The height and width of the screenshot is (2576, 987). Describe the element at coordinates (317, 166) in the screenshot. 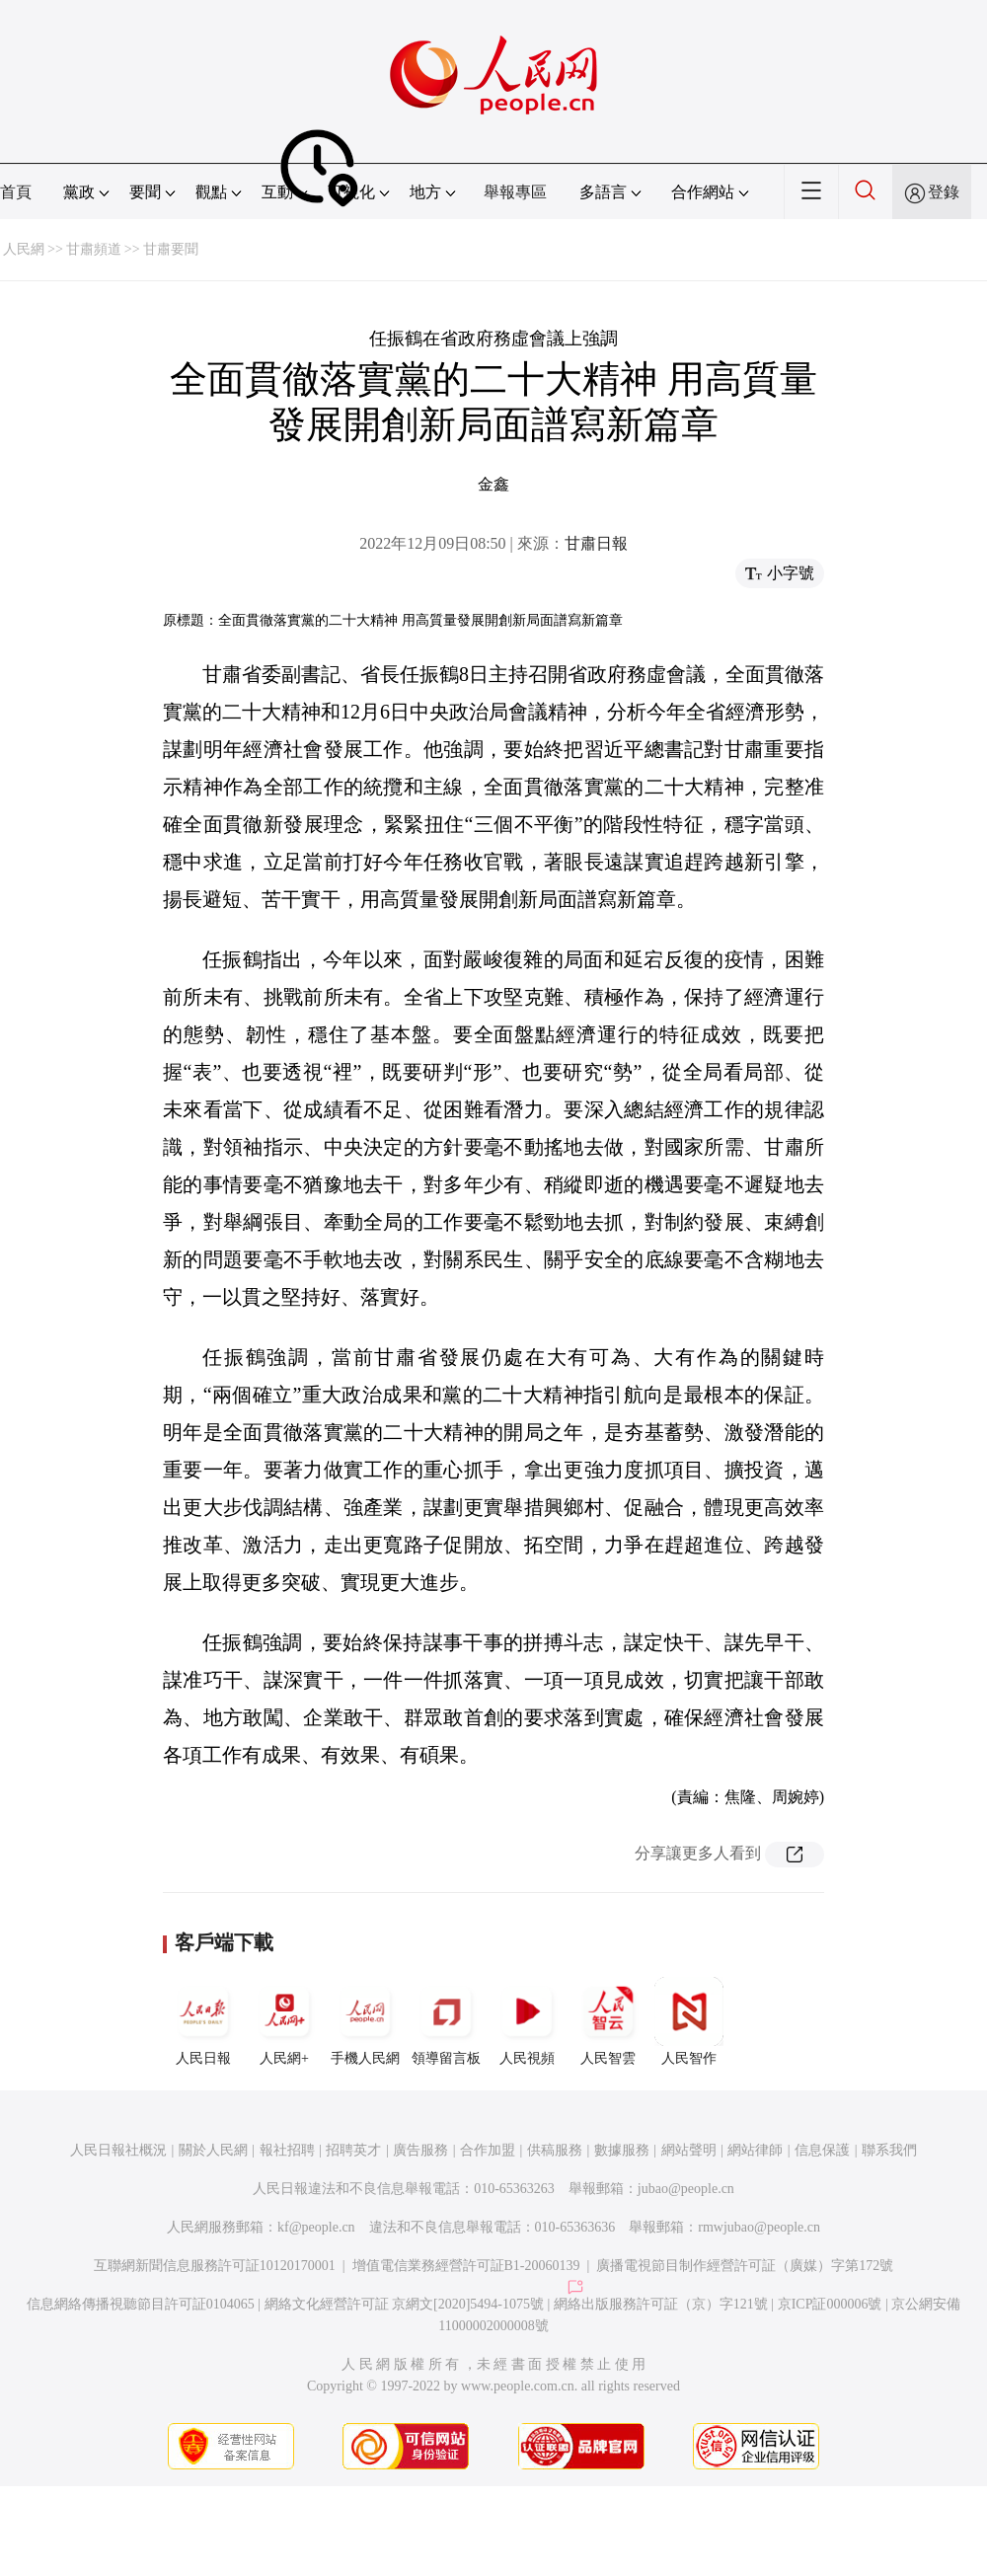

I see `set a location-based reminder` at that location.